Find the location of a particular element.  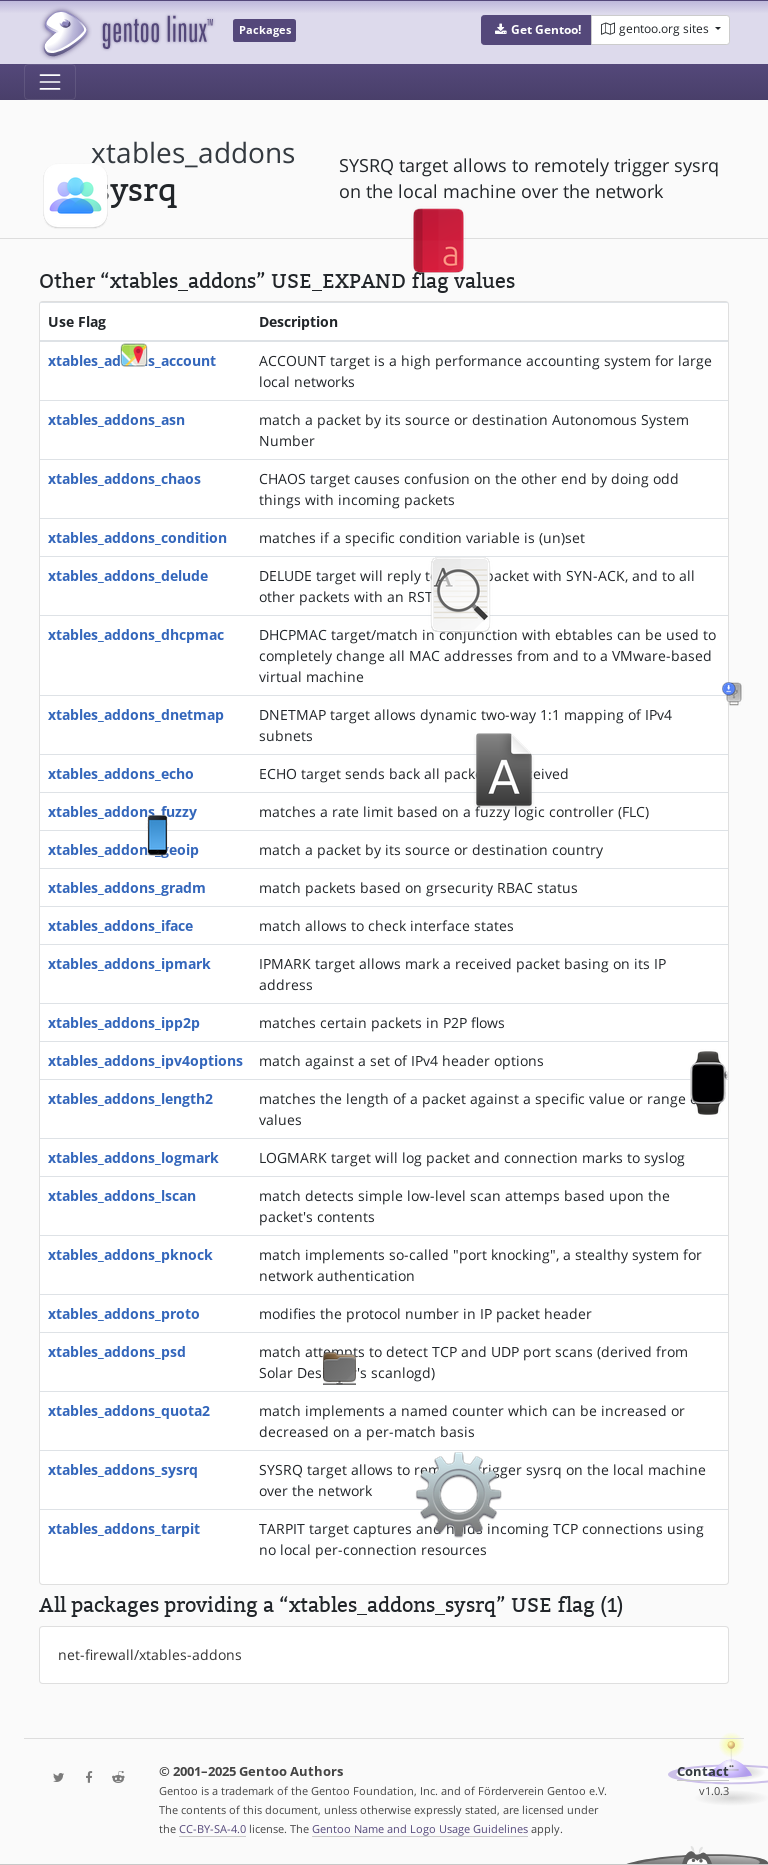

open the dictionary app is located at coordinates (438, 240).